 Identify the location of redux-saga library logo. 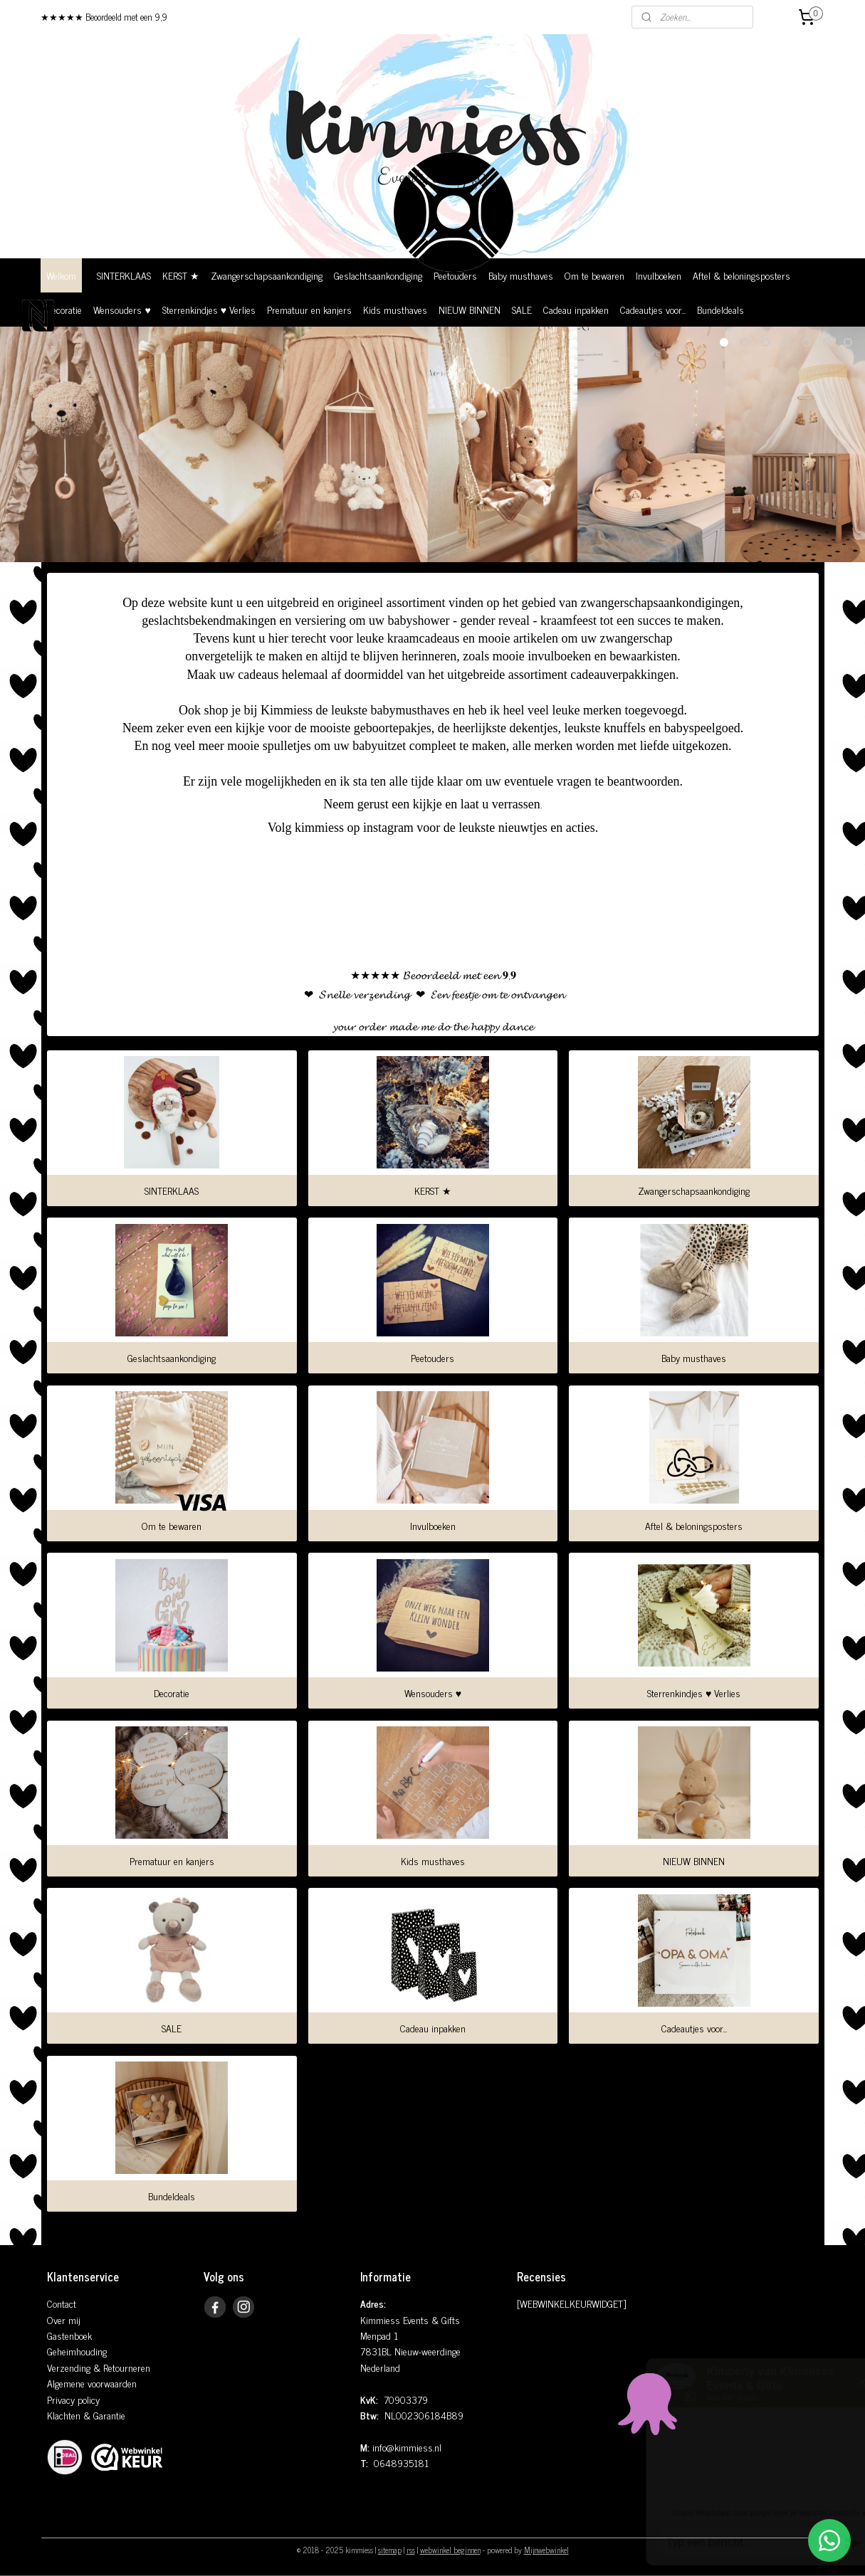
(690, 1462).